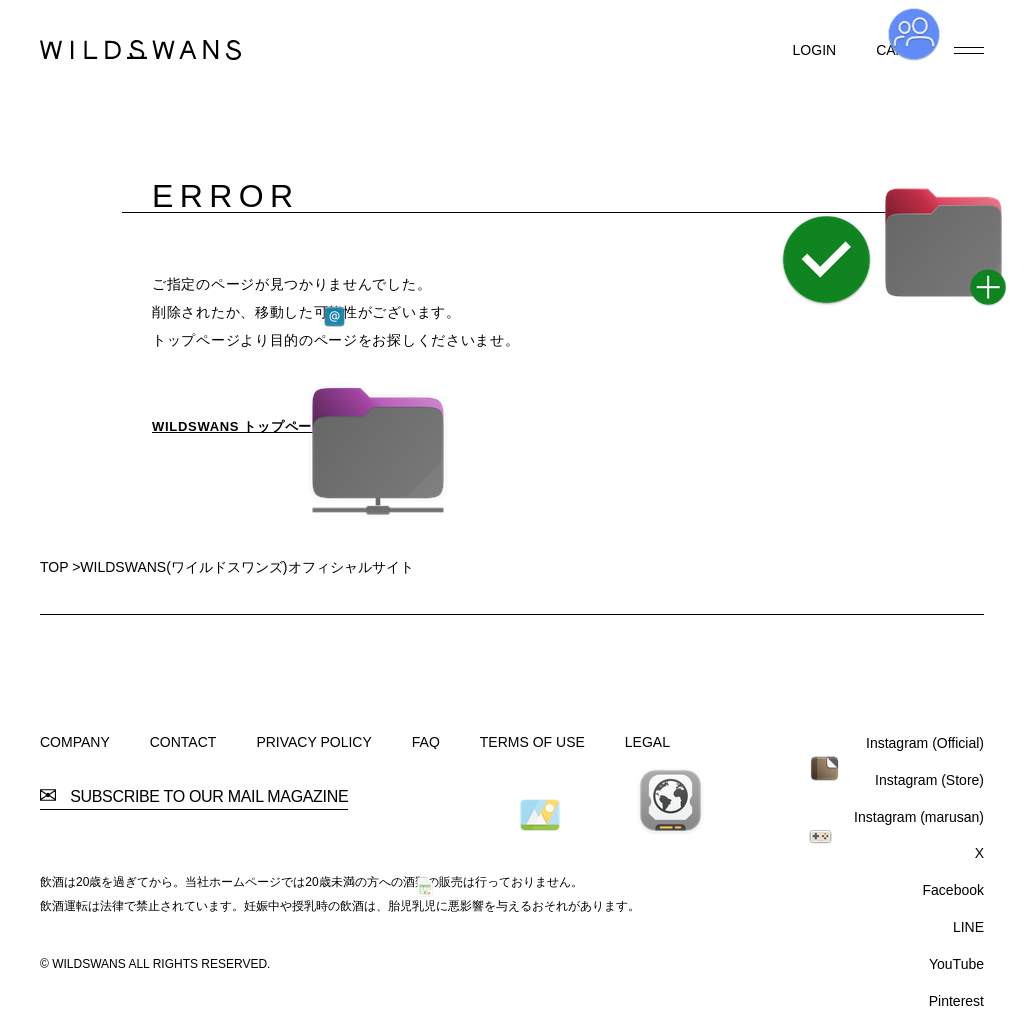 The image size is (1024, 1029). I want to click on change desktop wallpaper settings, so click(824, 767).